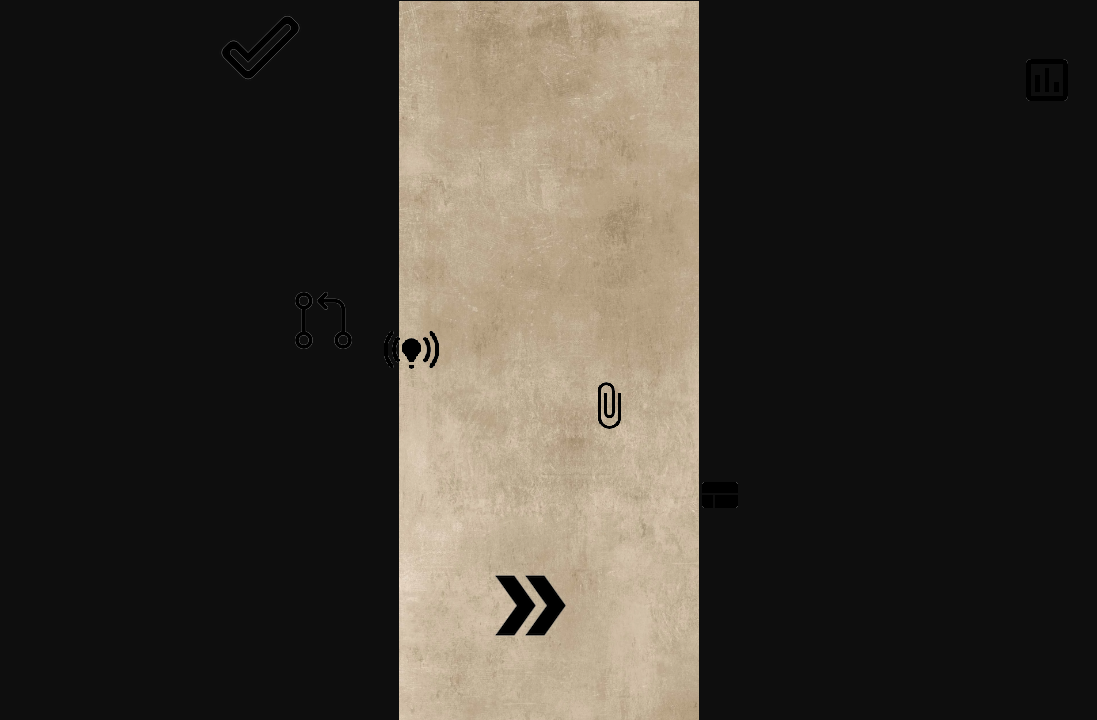  I want to click on view AI-powered predictions or suggestions, so click(411, 349).